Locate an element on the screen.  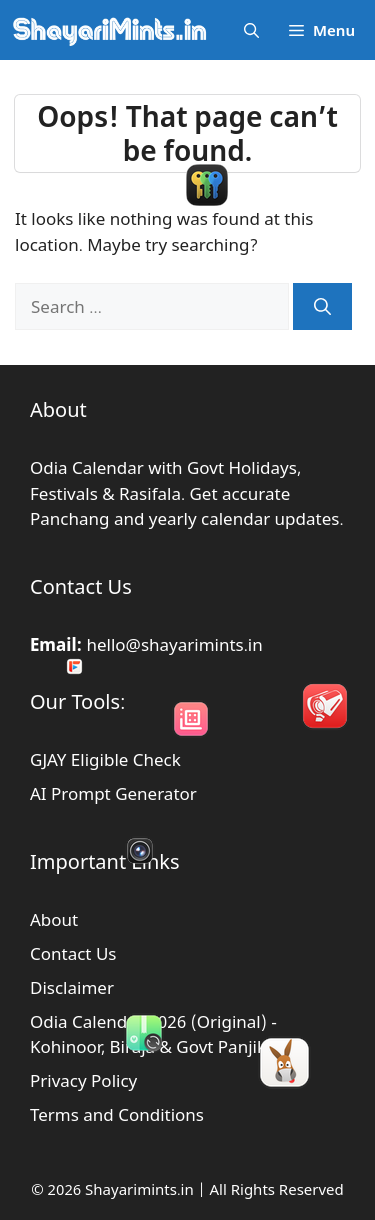
open the camera app is located at coordinates (140, 851).